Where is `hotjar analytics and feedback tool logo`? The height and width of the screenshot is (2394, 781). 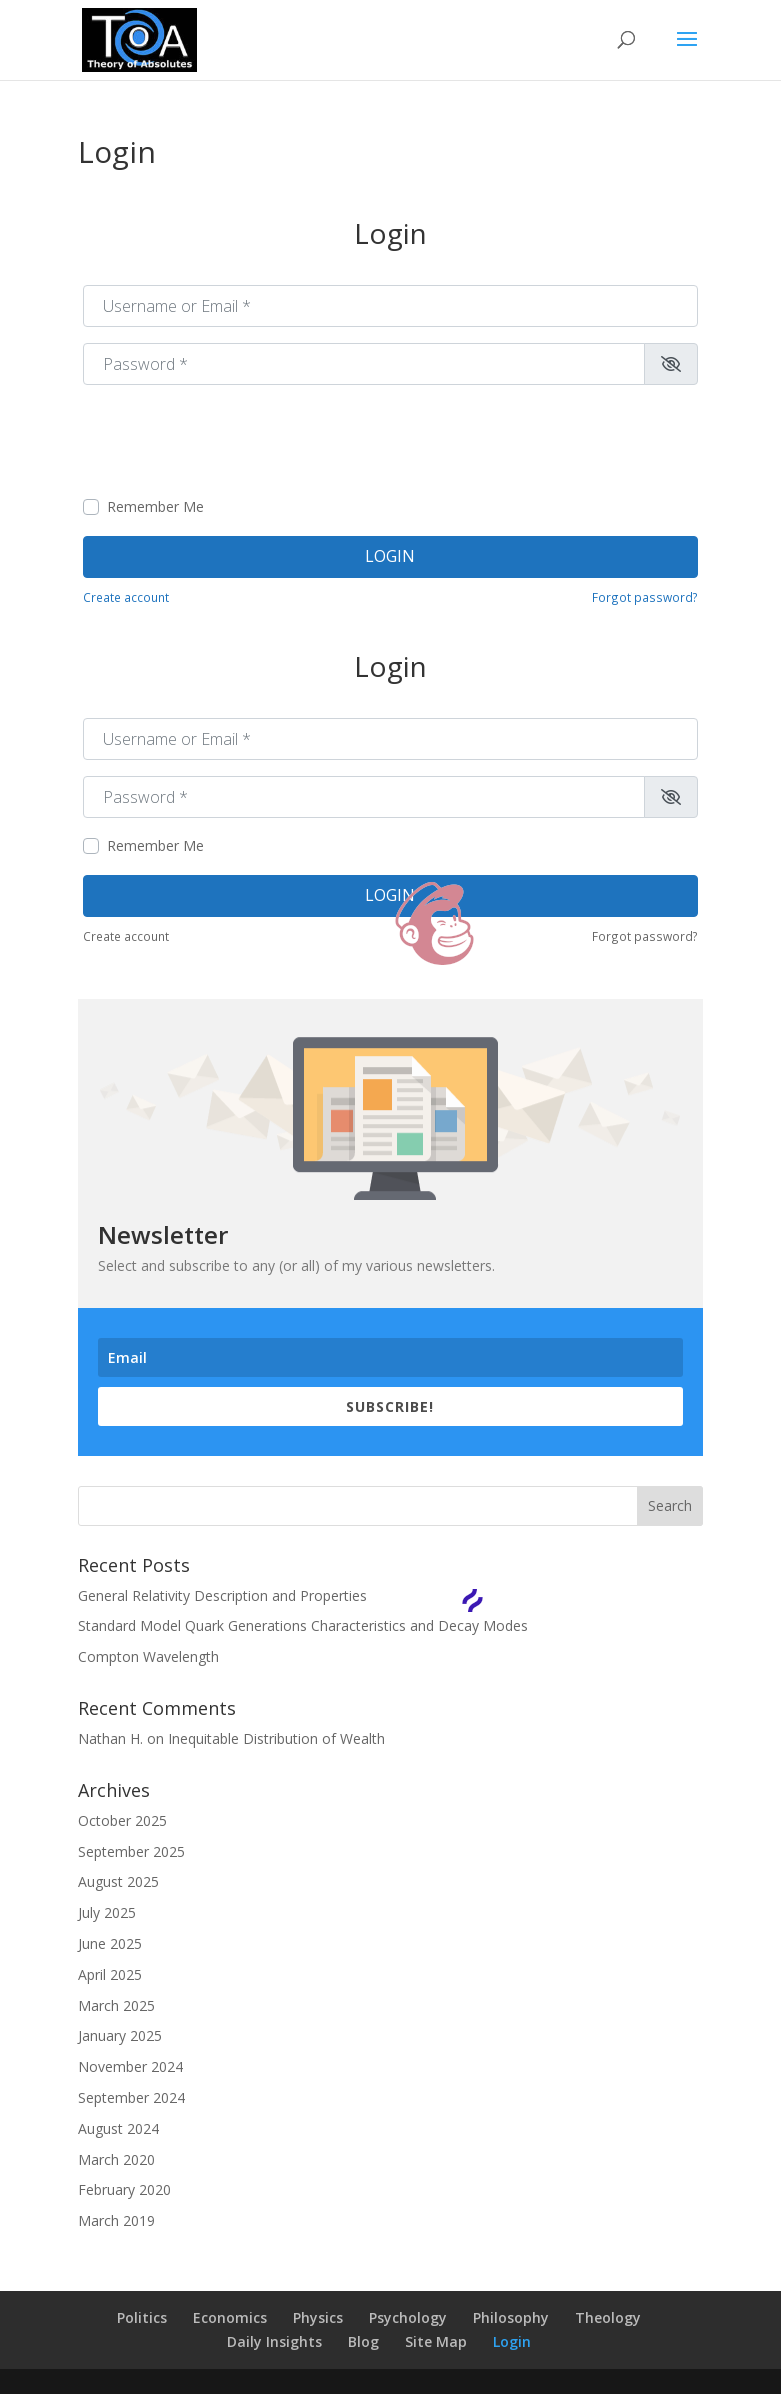
hotjar analytics and feedback tool logo is located at coordinates (472, 1600).